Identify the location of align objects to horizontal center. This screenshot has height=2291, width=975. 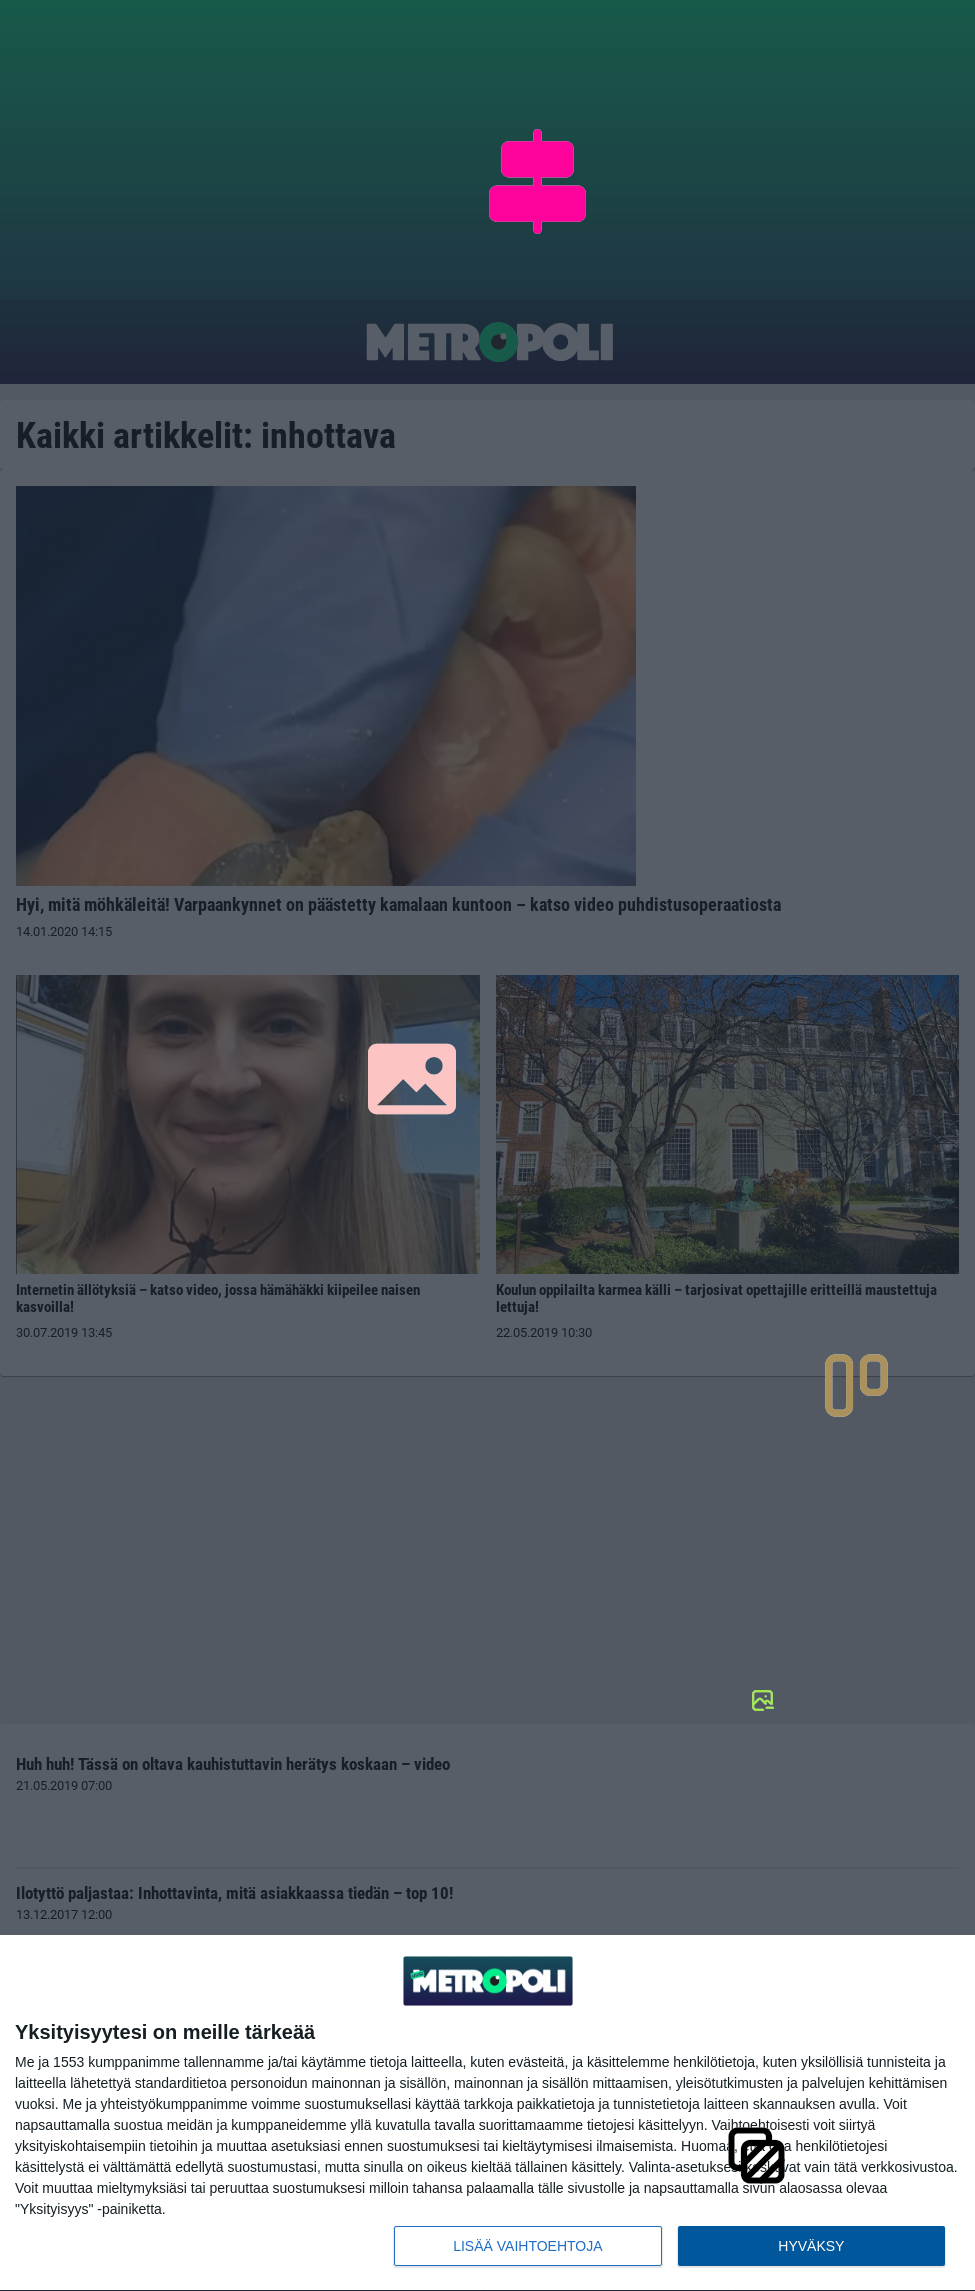
(537, 181).